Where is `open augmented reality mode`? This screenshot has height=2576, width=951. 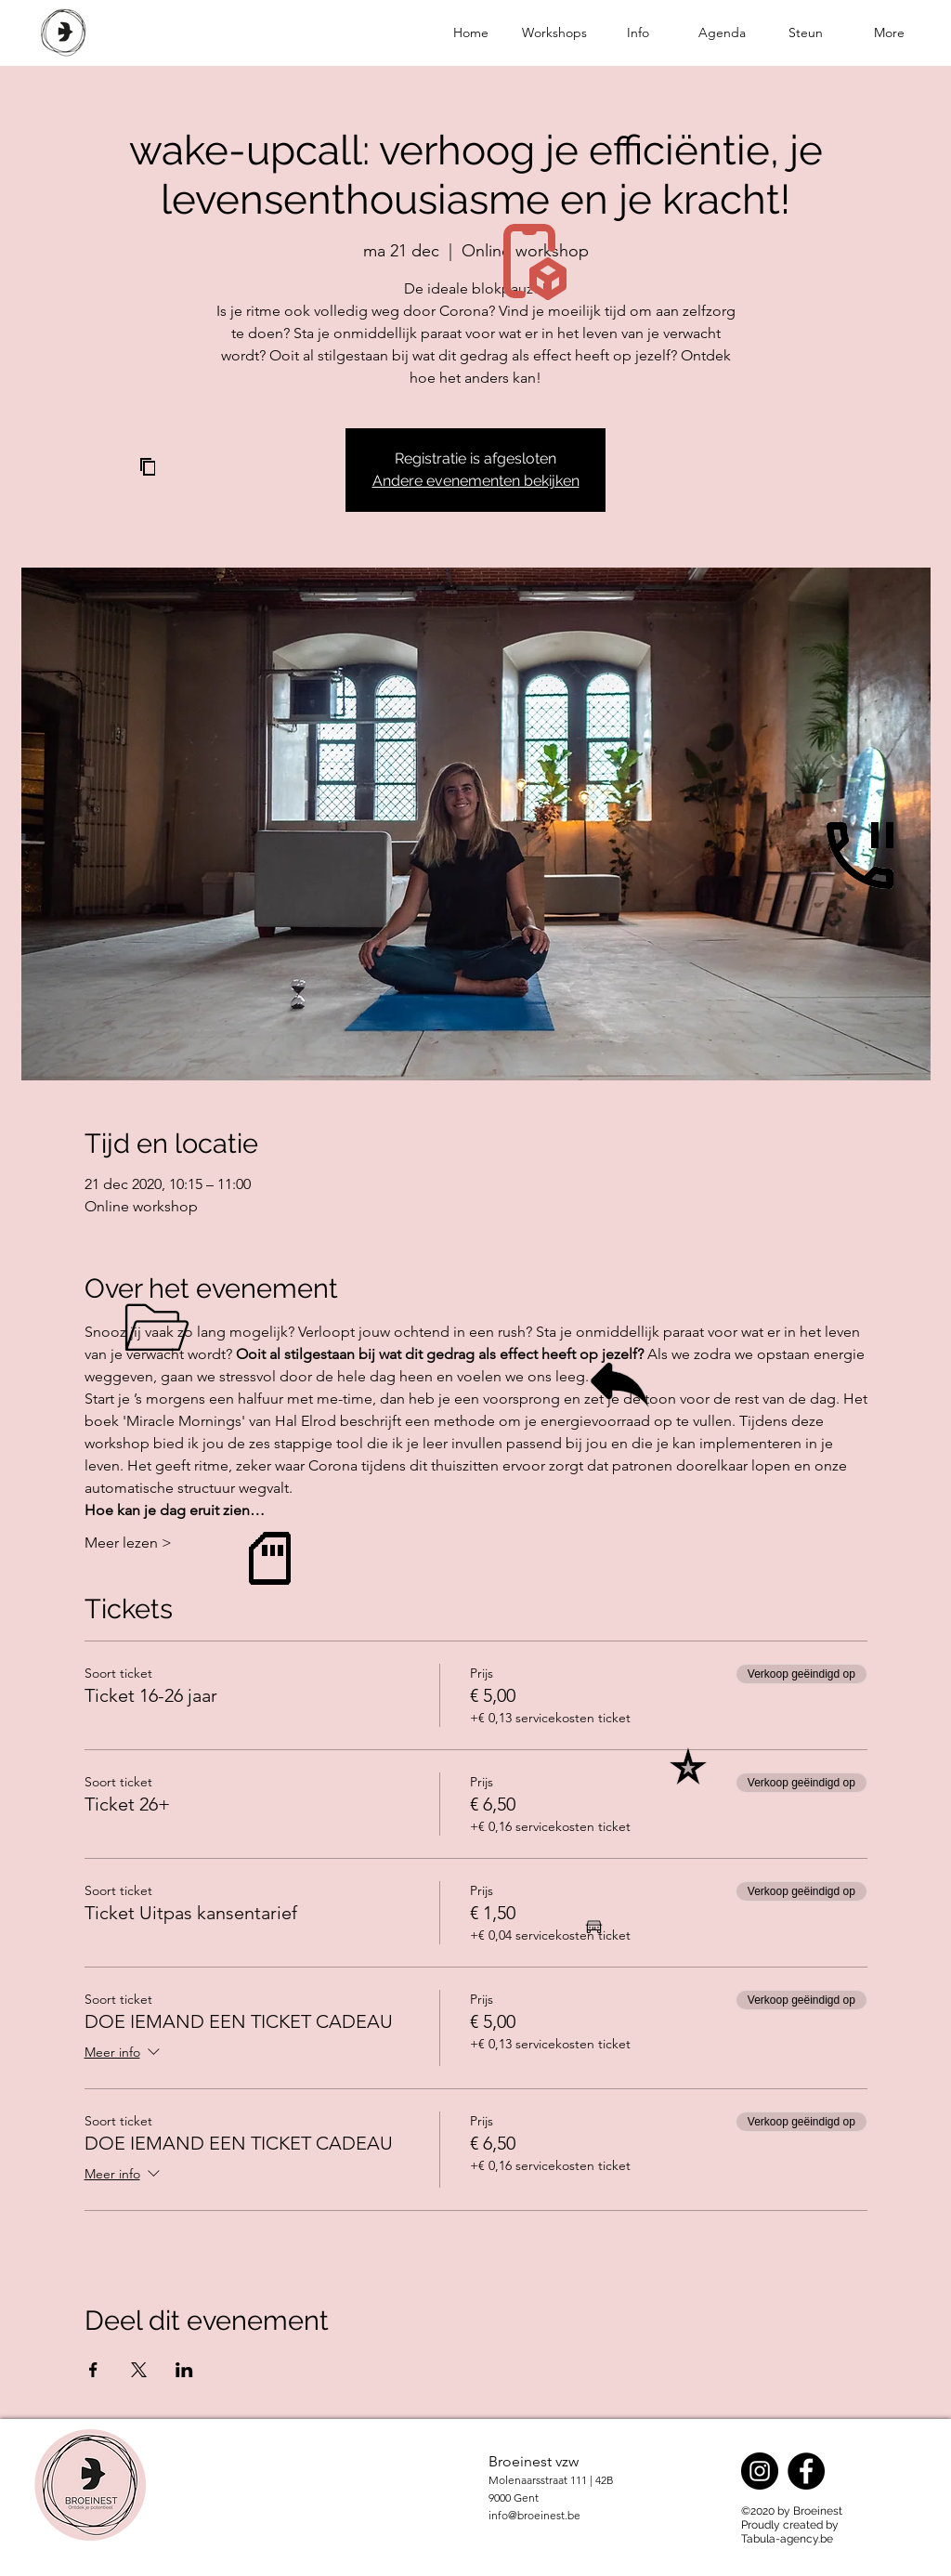
open augmented reality mode is located at coordinates (529, 261).